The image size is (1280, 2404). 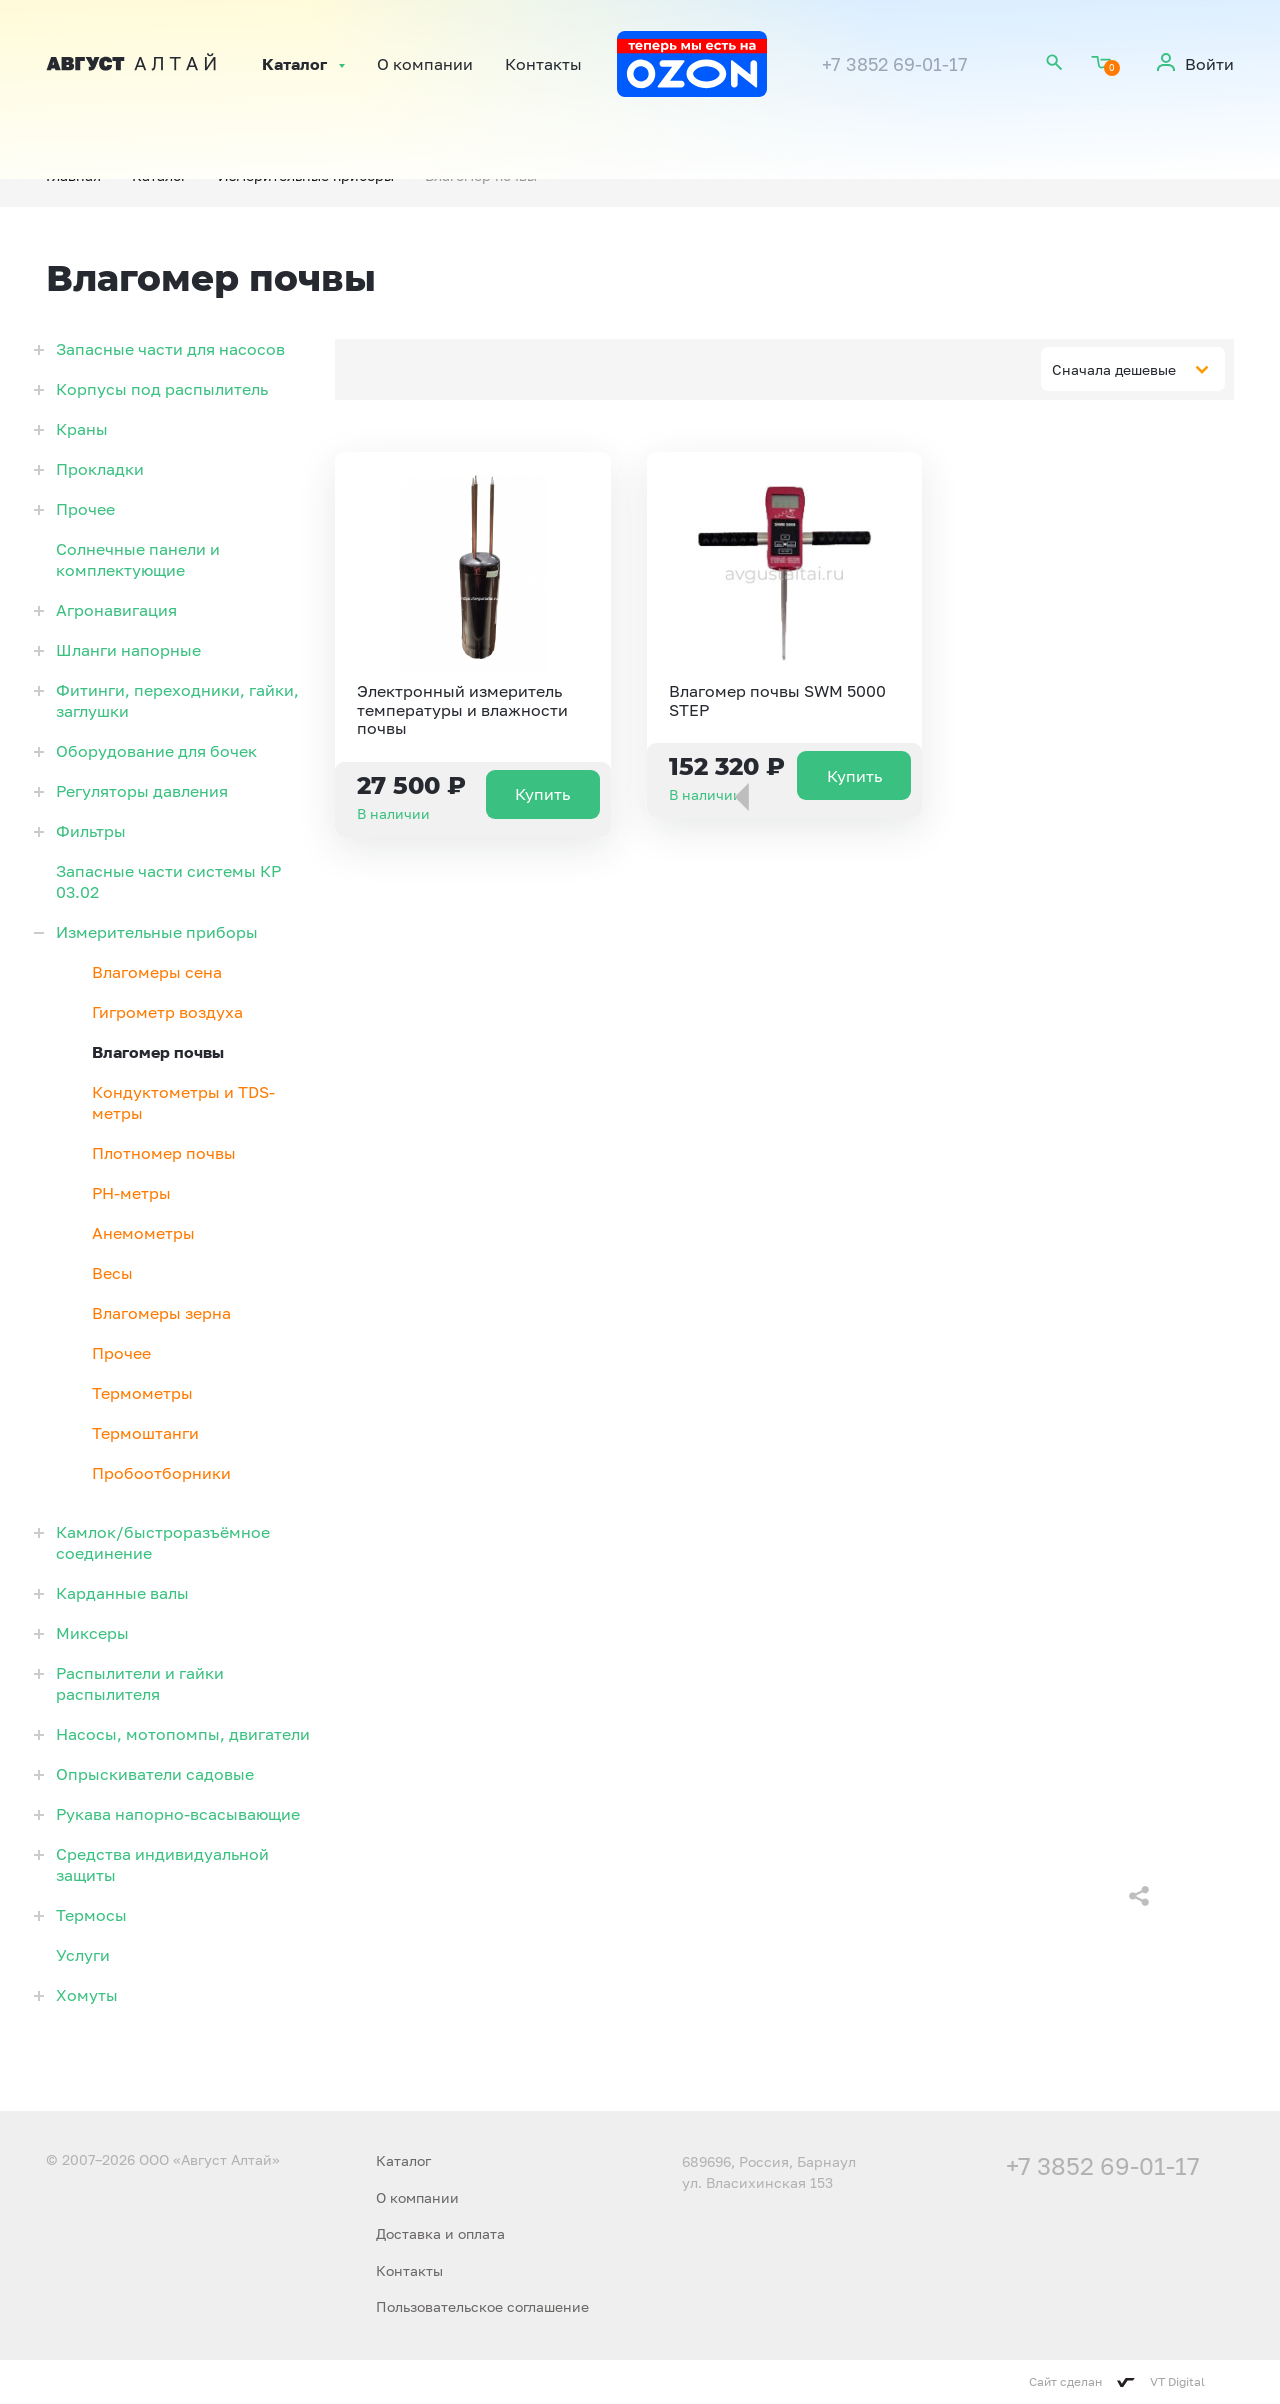 I want to click on navigate to the previous item or screen, so click(x=743, y=797).